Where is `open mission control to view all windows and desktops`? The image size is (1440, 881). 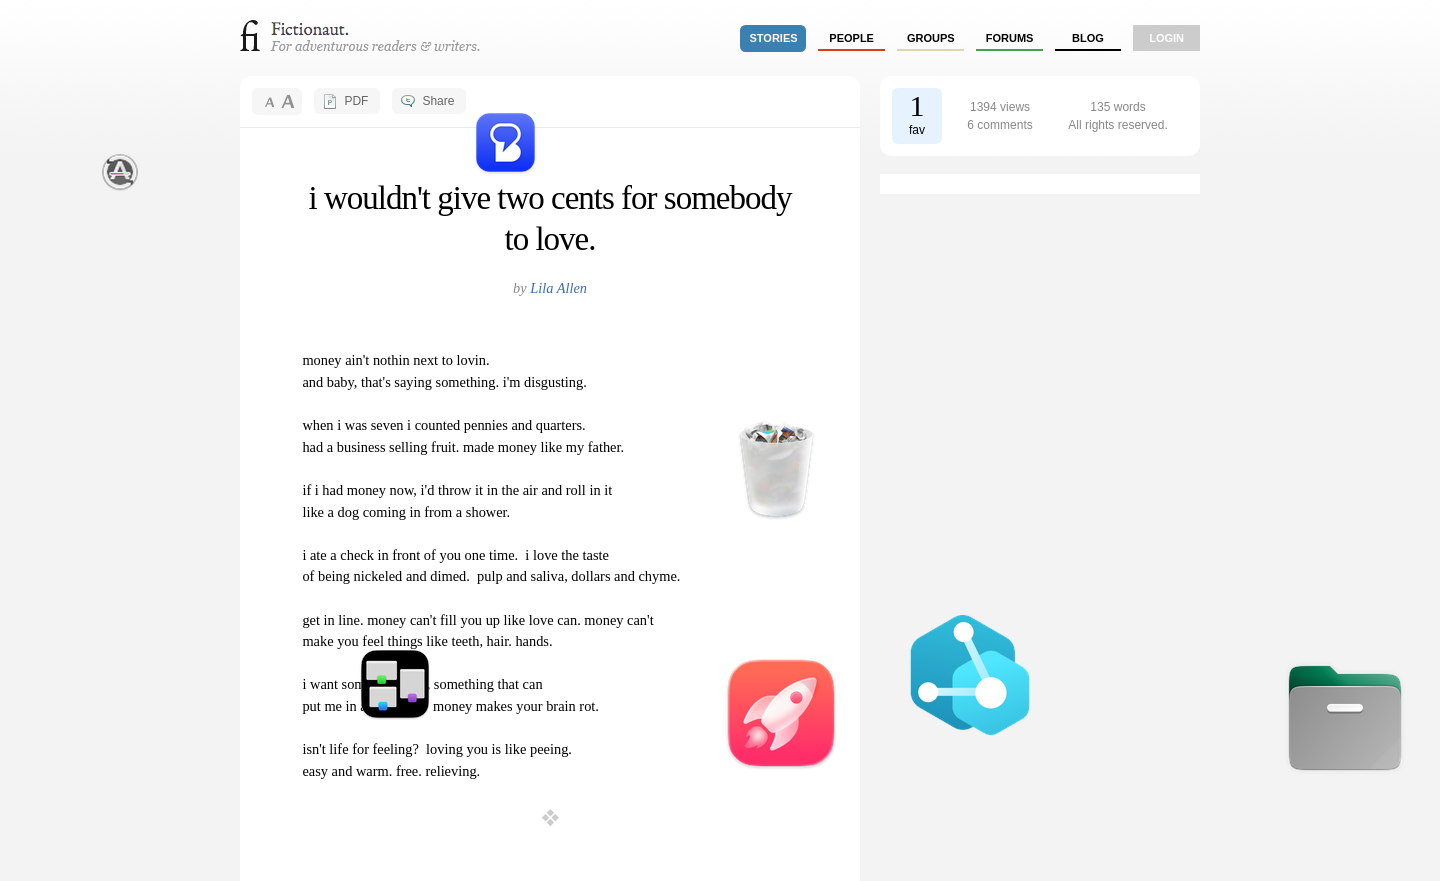 open mission control to view all windows and desktops is located at coordinates (395, 684).